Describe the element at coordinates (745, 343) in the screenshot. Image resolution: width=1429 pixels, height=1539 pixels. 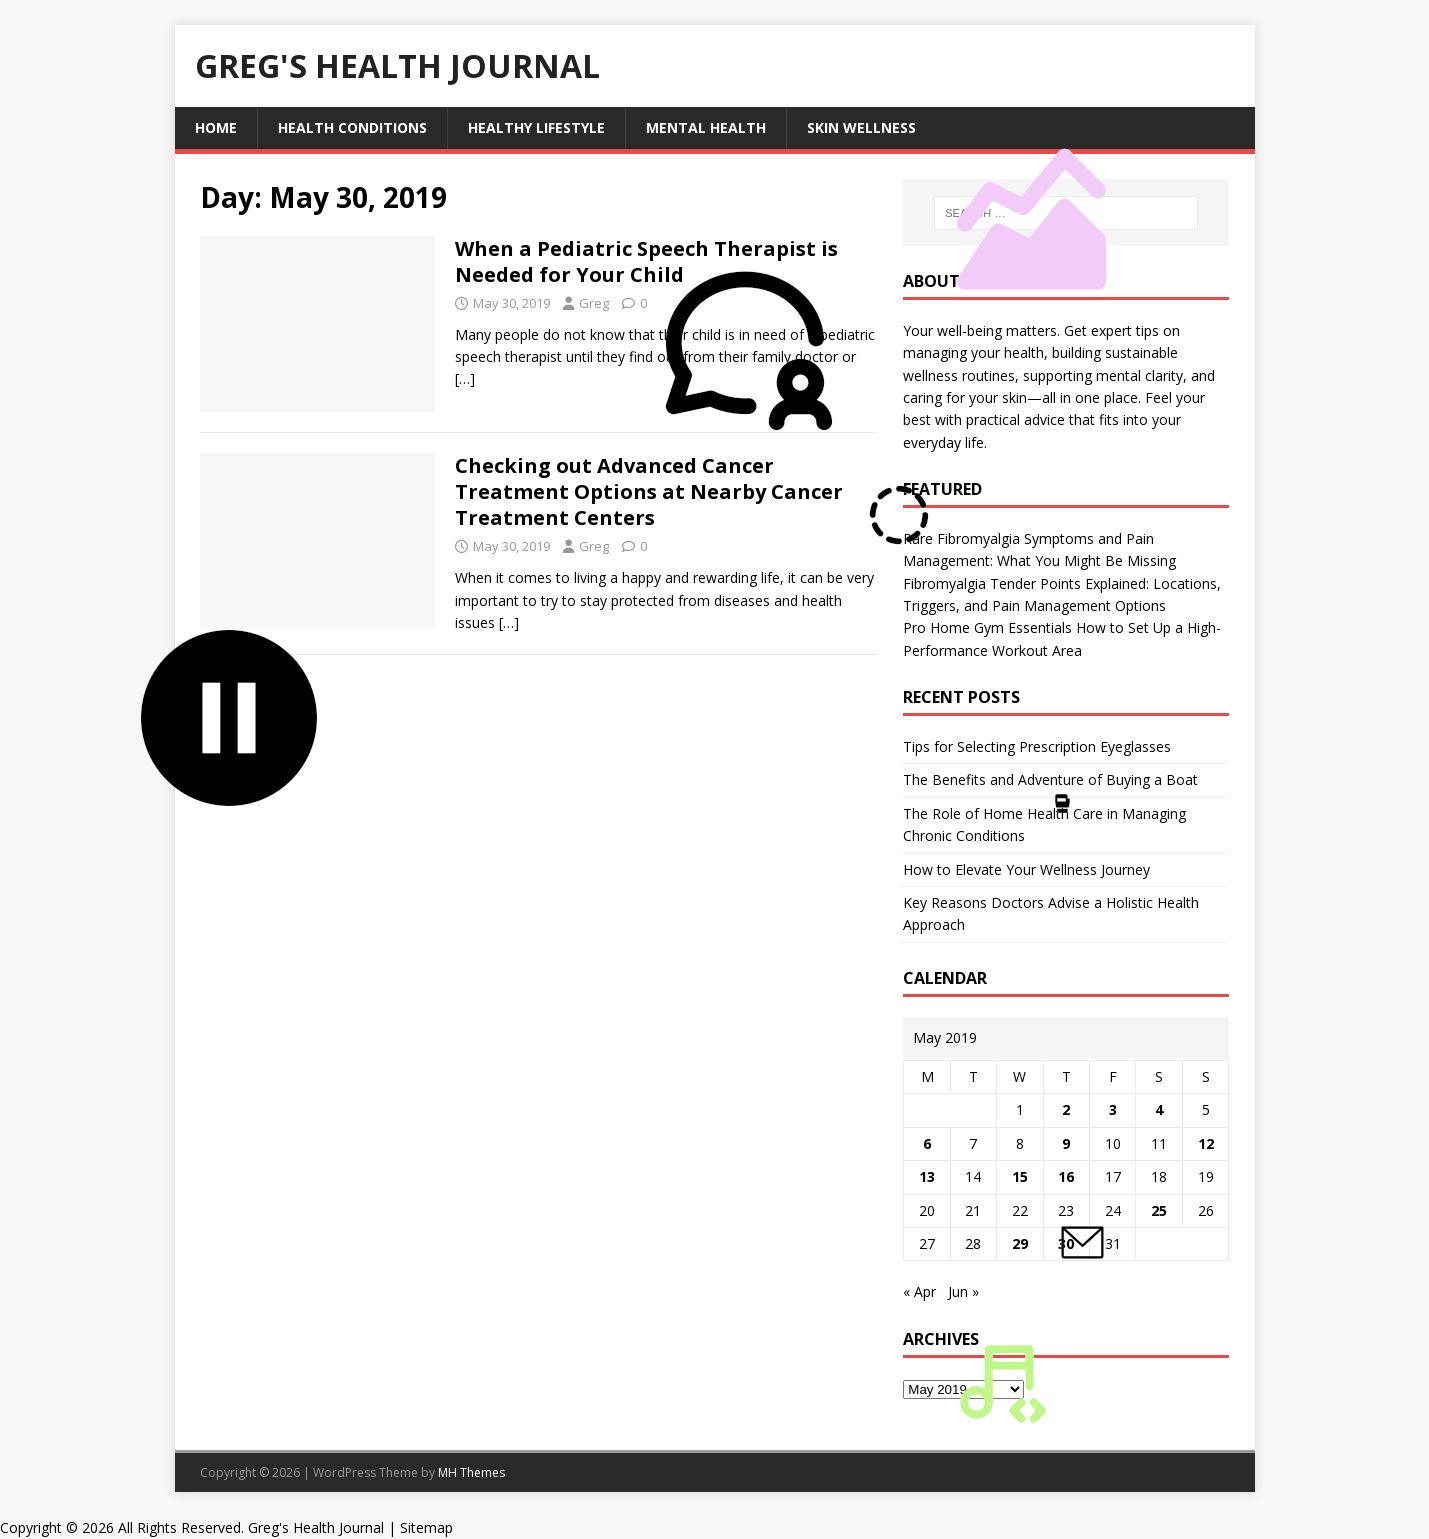
I see `view conversation with a specific contact` at that location.